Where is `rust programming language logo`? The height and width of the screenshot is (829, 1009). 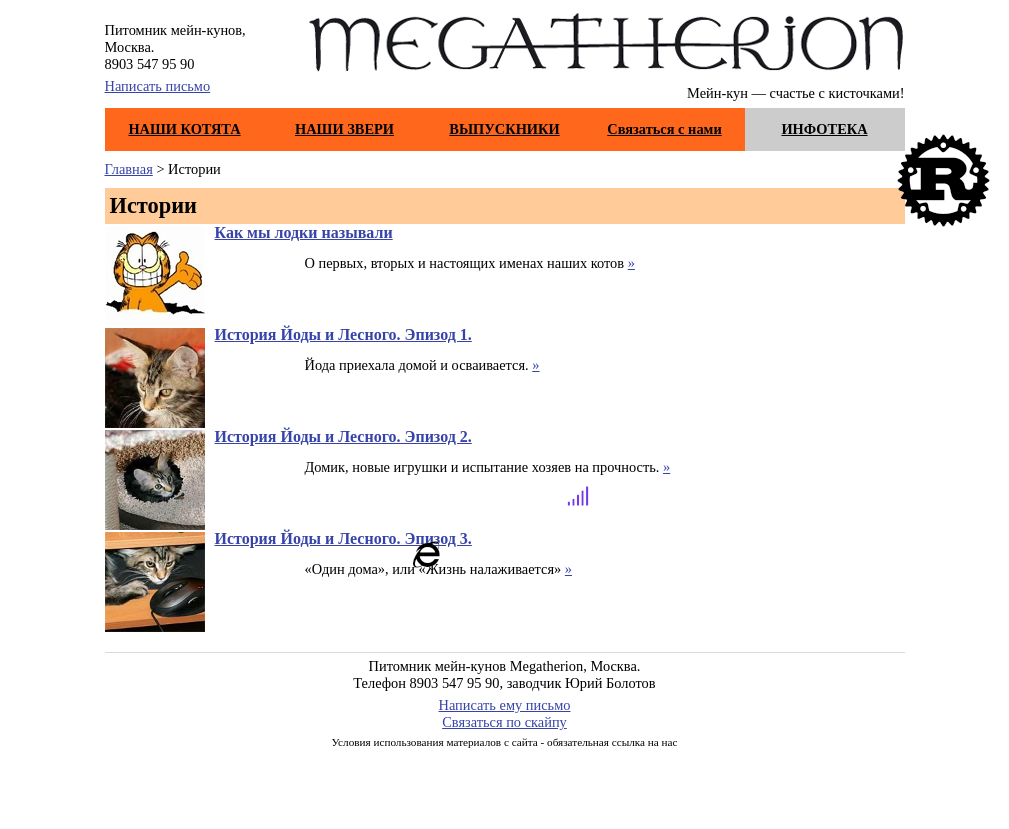 rust programming language logo is located at coordinates (943, 180).